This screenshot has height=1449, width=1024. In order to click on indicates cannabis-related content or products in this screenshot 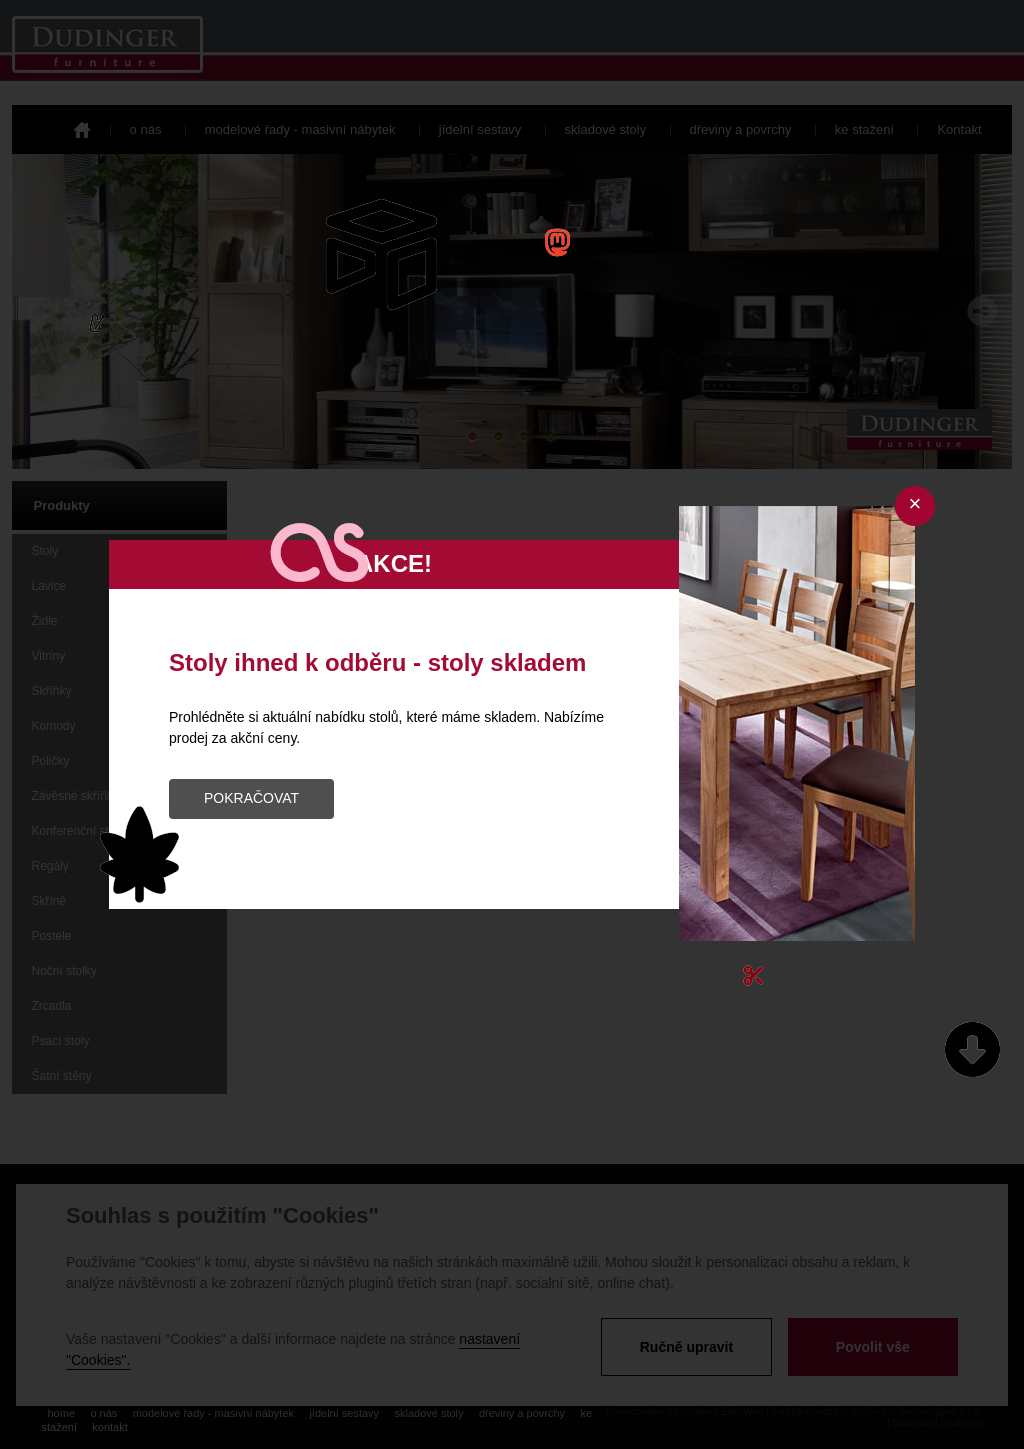, I will do `click(139, 854)`.